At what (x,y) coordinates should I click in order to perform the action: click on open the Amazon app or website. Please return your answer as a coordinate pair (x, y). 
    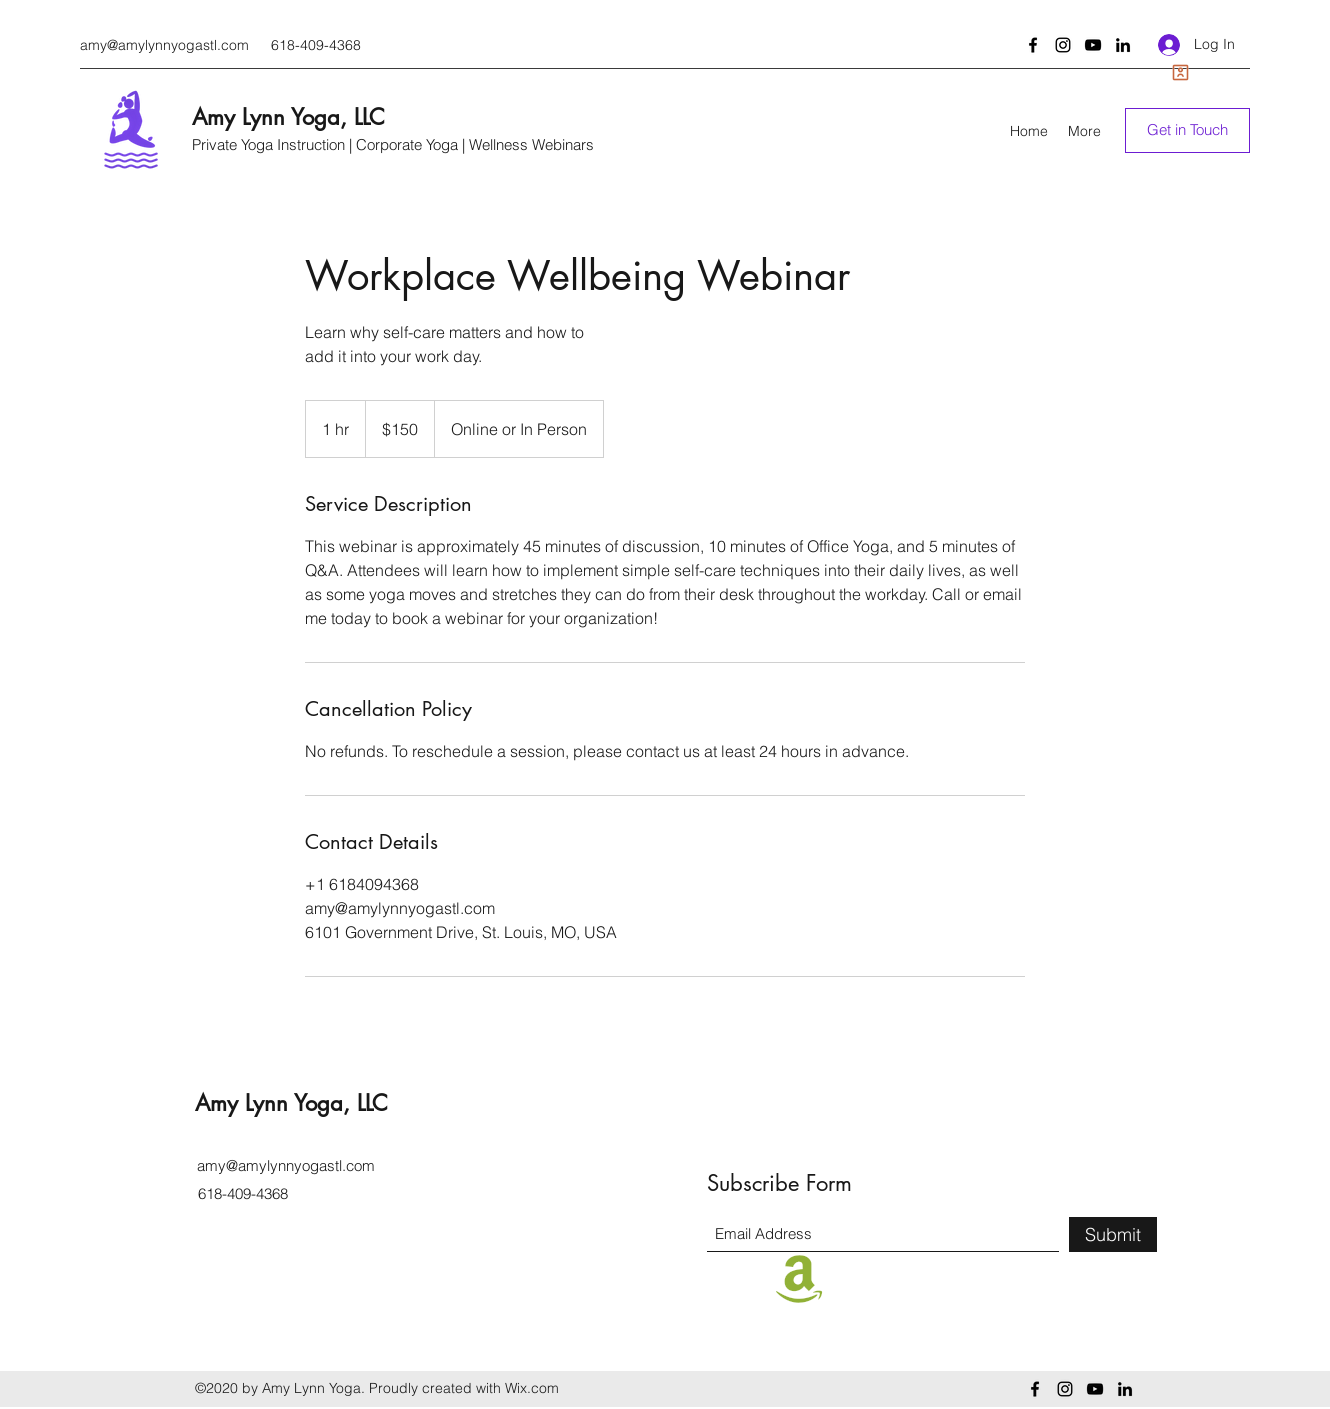
    Looking at the image, I should click on (799, 1279).